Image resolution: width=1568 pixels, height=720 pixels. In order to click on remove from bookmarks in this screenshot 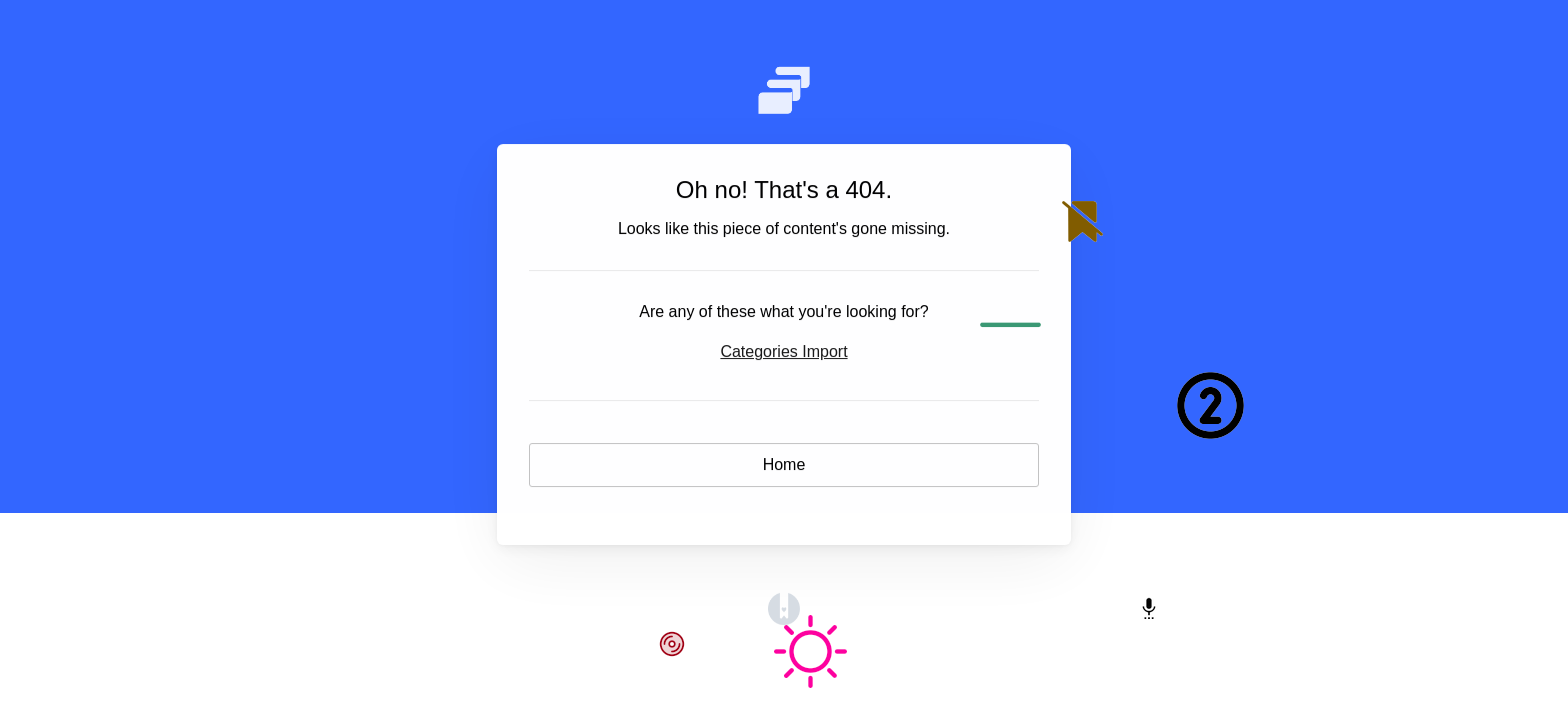, I will do `click(1082, 221)`.